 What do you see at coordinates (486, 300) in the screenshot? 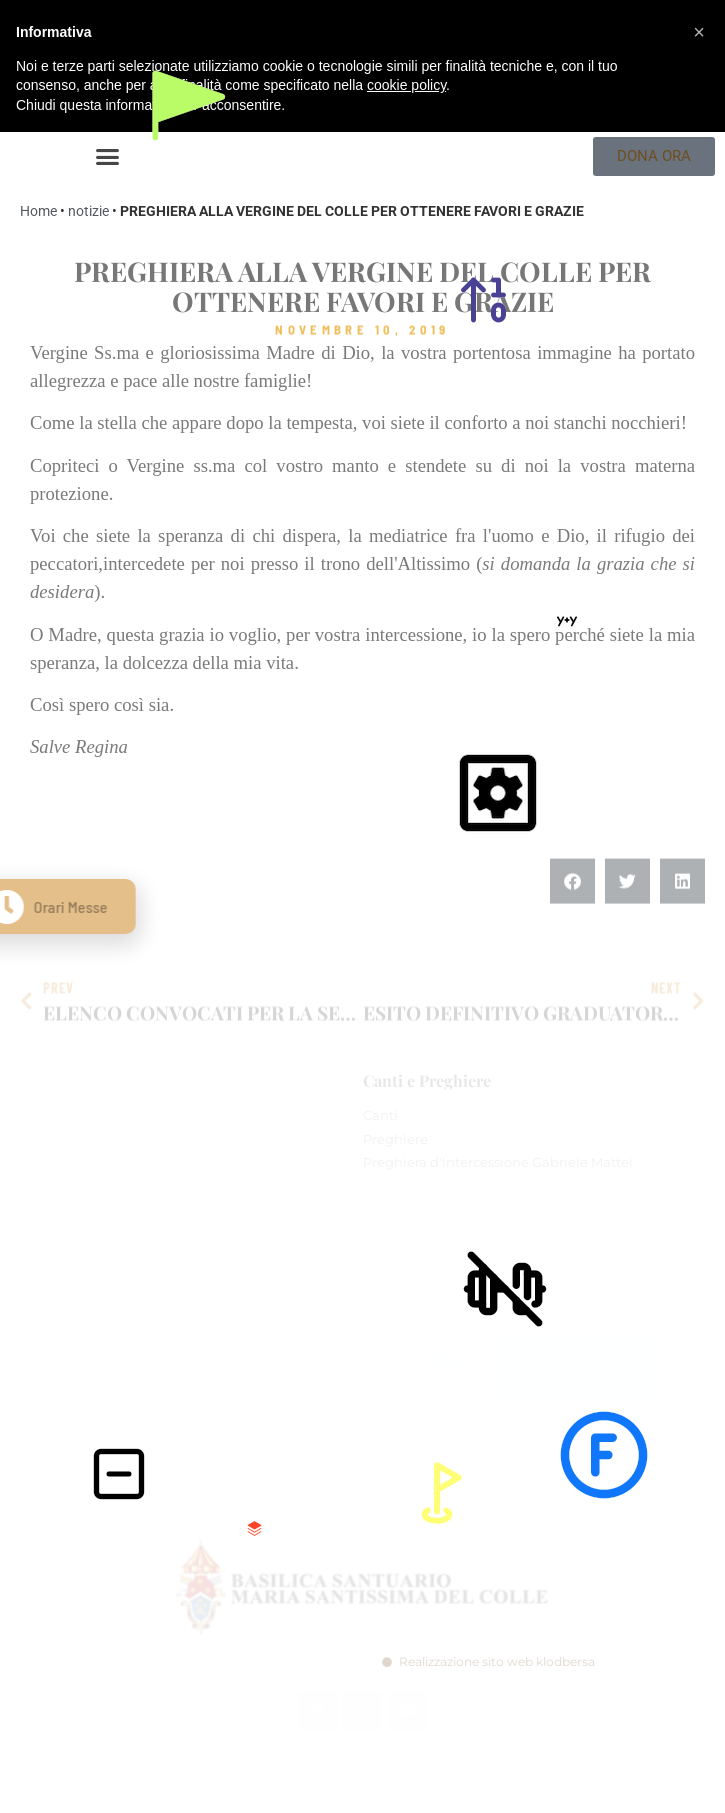
I see `sort numerically in descending order (high to low)` at bounding box center [486, 300].